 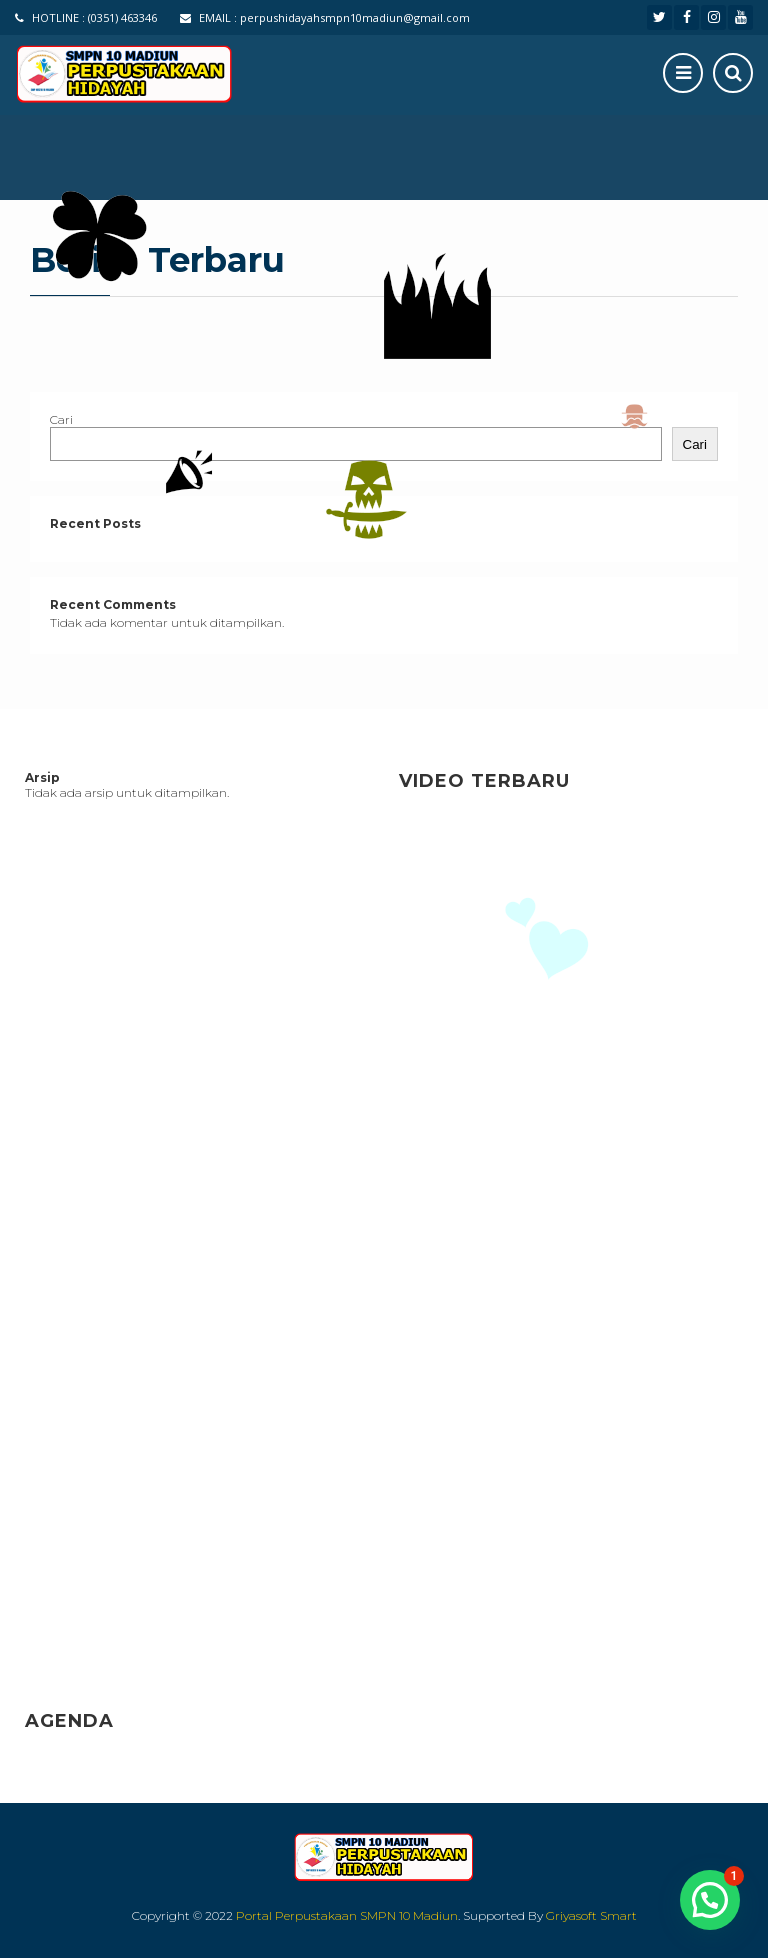 I want to click on make an announcement or broadcast, so click(x=189, y=474).